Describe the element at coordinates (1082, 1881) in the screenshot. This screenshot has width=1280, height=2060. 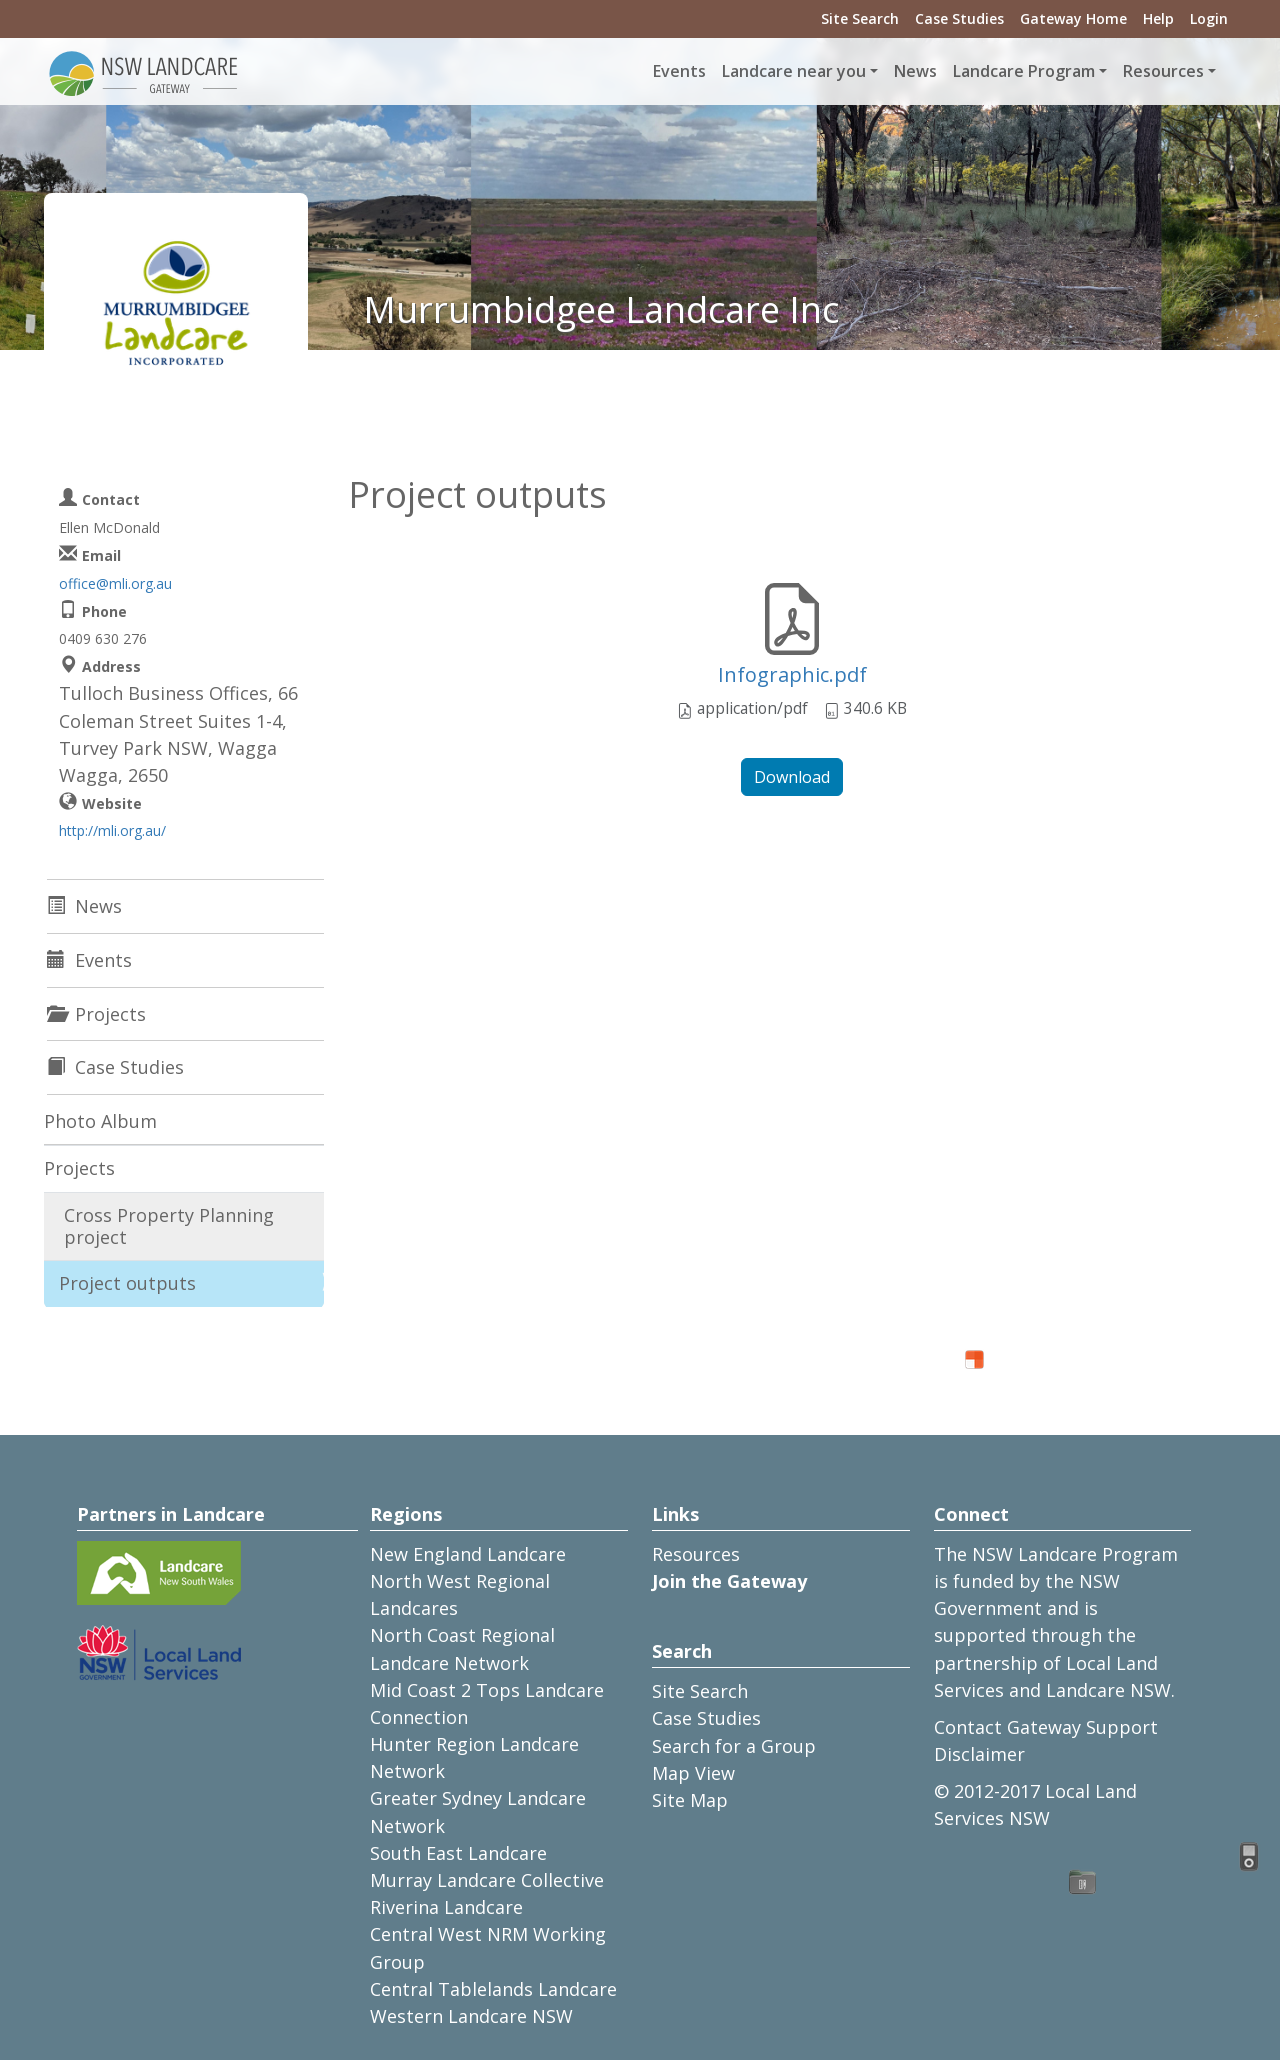
I see `open templates folder` at that location.